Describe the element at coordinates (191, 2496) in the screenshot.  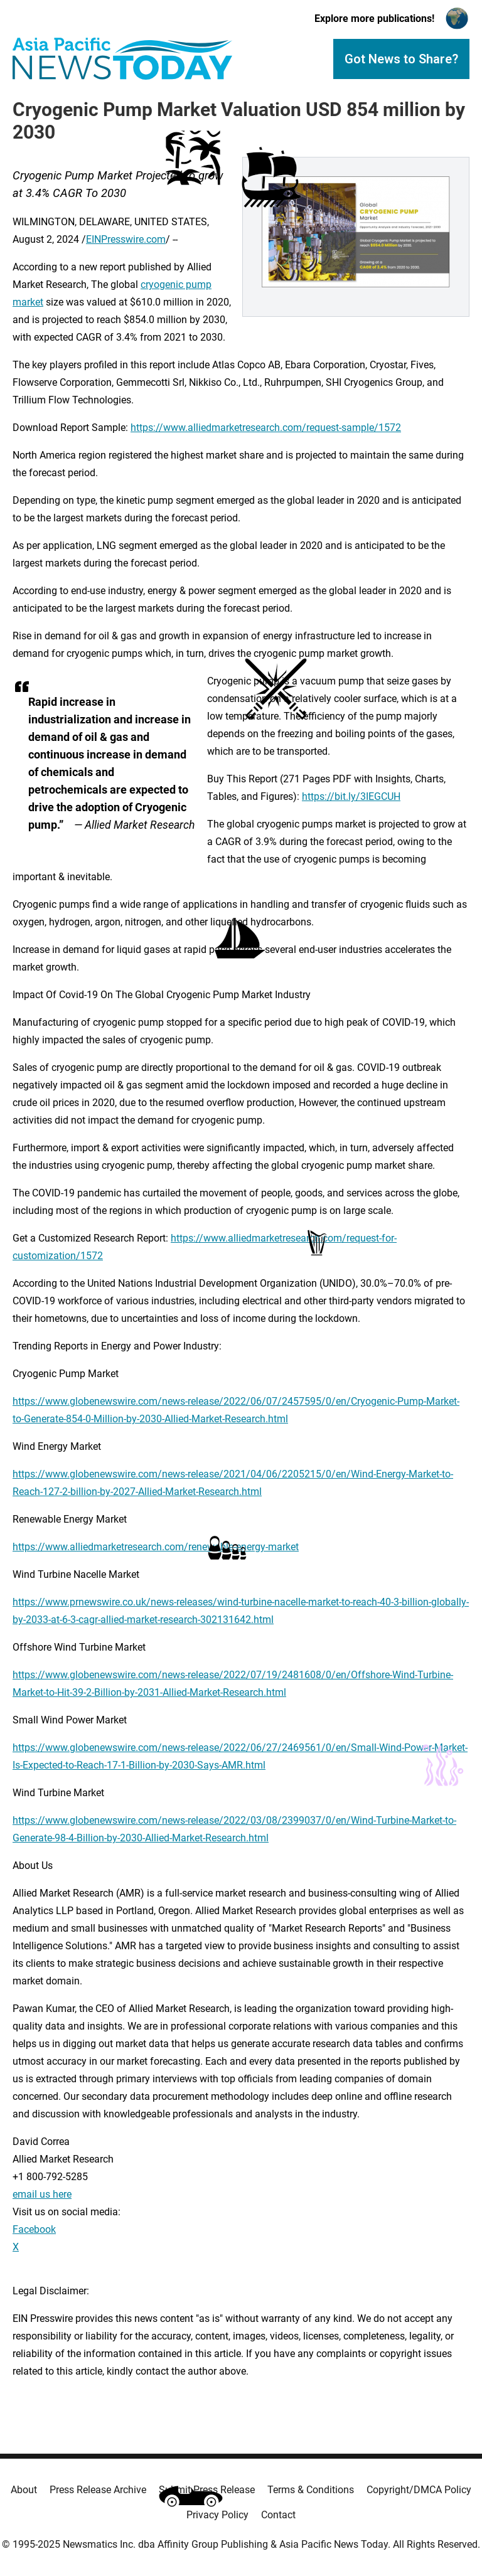
I see `access racing or car-themed games` at that location.